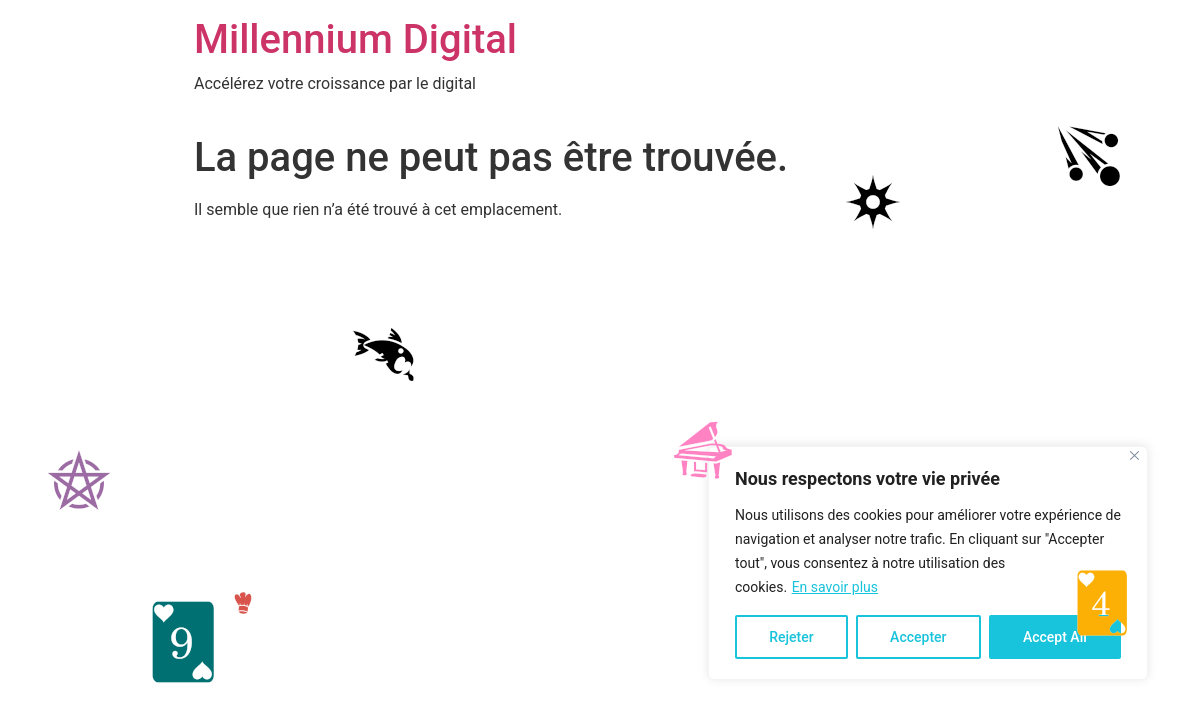 Image resolution: width=1188 pixels, height=720 pixels. What do you see at coordinates (243, 603) in the screenshot?
I see `access cooking or recipe features` at bounding box center [243, 603].